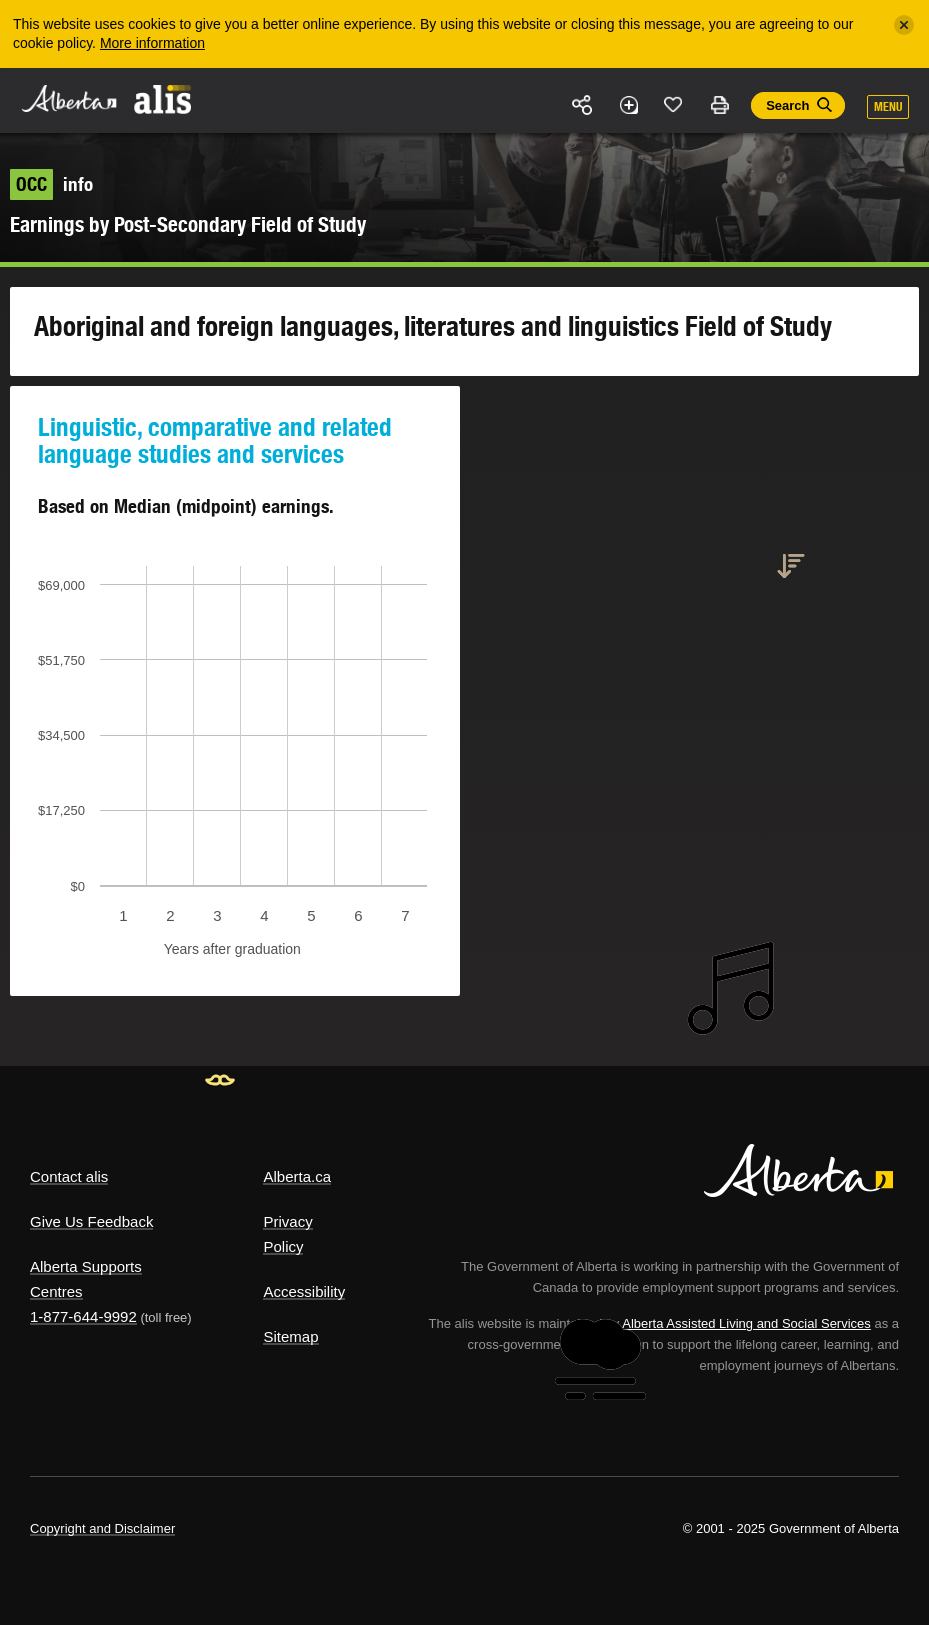  What do you see at coordinates (600, 1359) in the screenshot?
I see `indicates smog or poor air quality conditions` at bounding box center [600, 1359].